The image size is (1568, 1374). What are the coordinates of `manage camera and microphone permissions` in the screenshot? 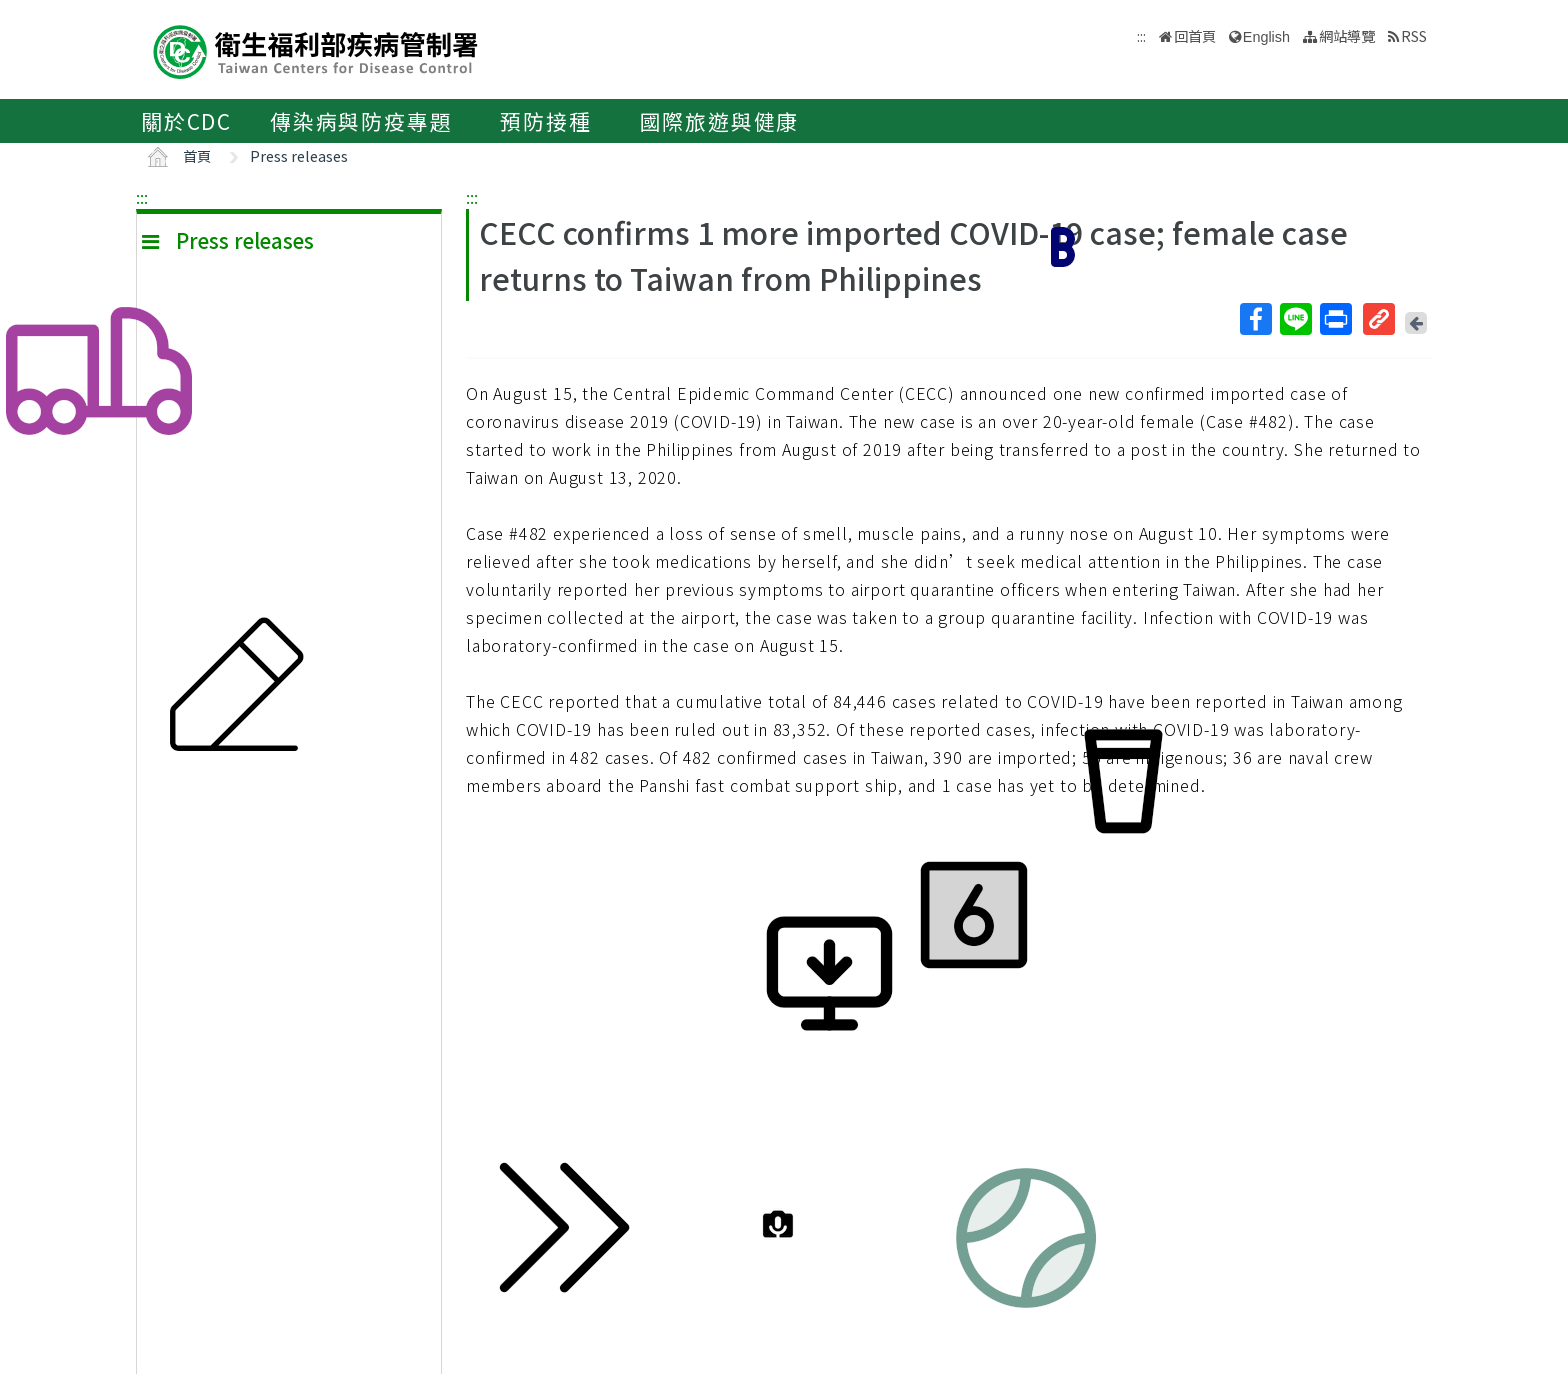 It's located at (778, 1224).